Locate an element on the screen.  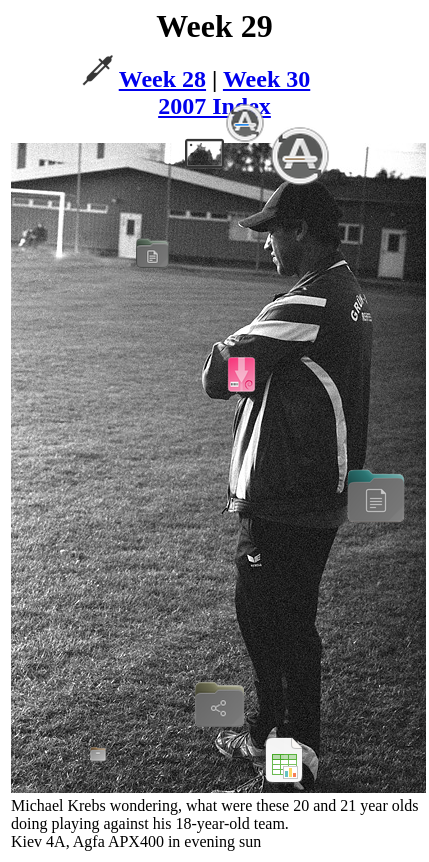
open color picker tool is located at coordinates (97, 70).